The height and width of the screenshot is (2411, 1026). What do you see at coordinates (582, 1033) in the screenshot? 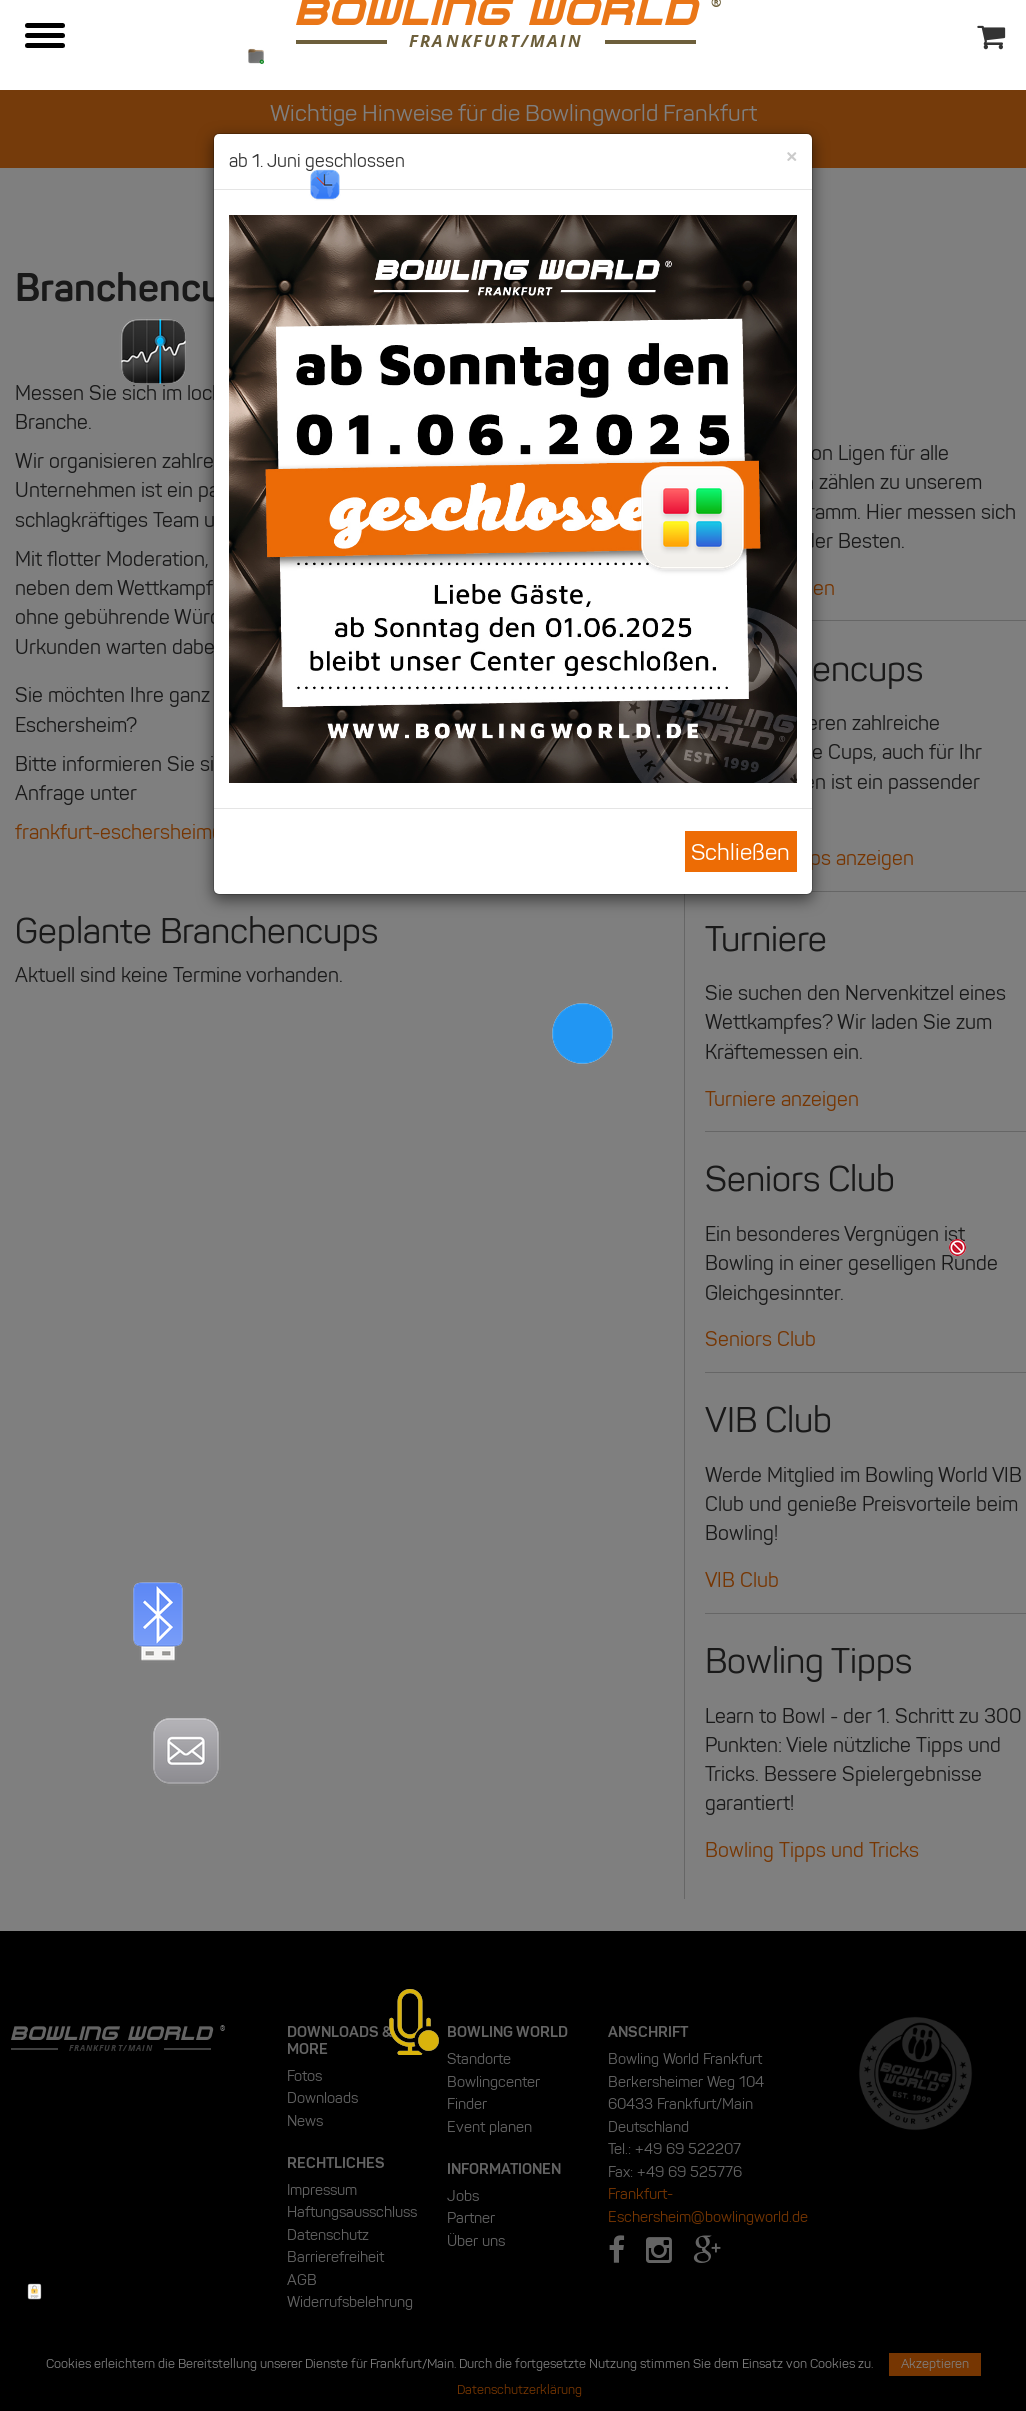
I see `indicates a new or unread item` at bounding box center [582, 1033].